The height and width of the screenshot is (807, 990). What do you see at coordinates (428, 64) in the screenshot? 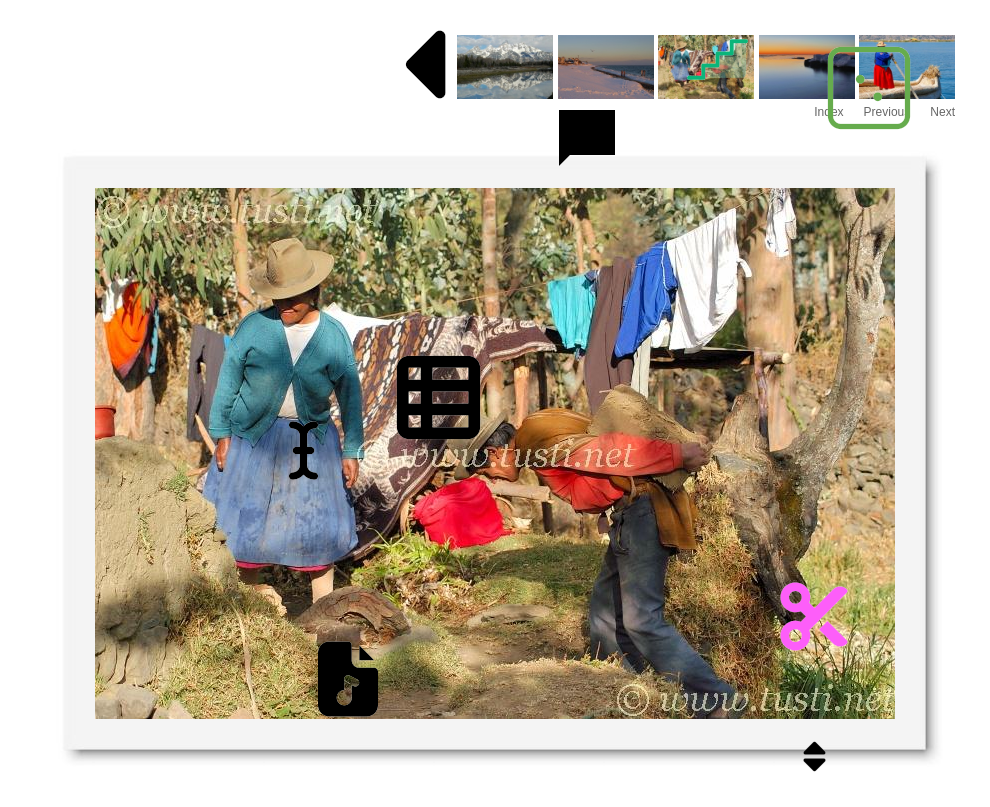
I see `go back to the previous screen` at bounding box center [428, 64].